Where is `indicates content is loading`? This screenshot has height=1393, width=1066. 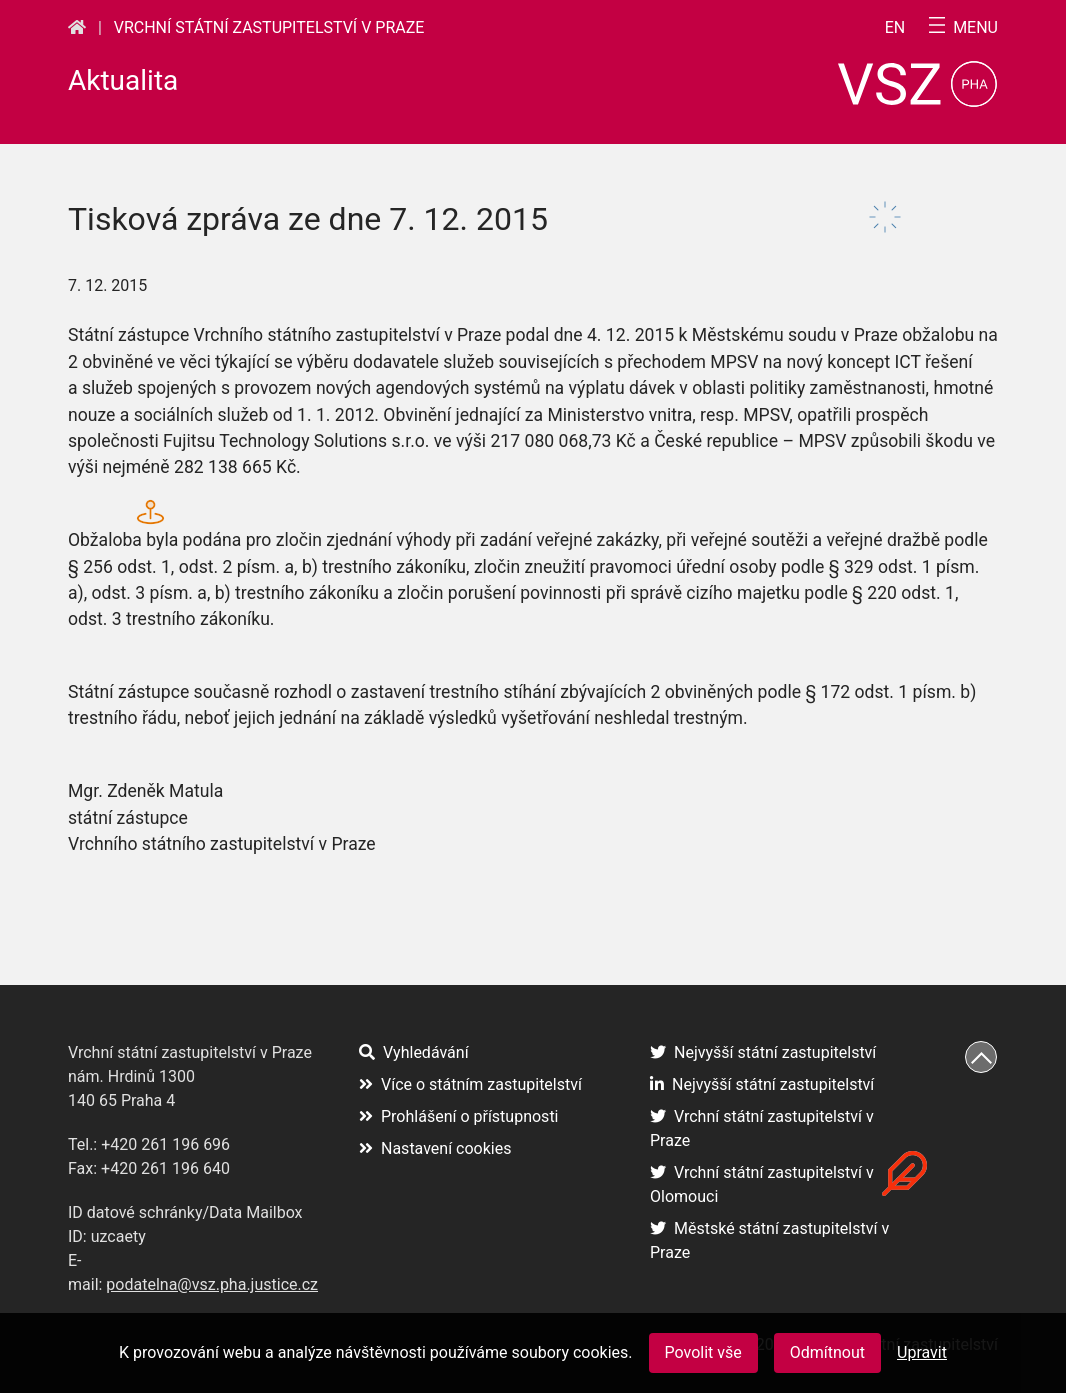 indicates content is loading is located at coordinates (885, 217).